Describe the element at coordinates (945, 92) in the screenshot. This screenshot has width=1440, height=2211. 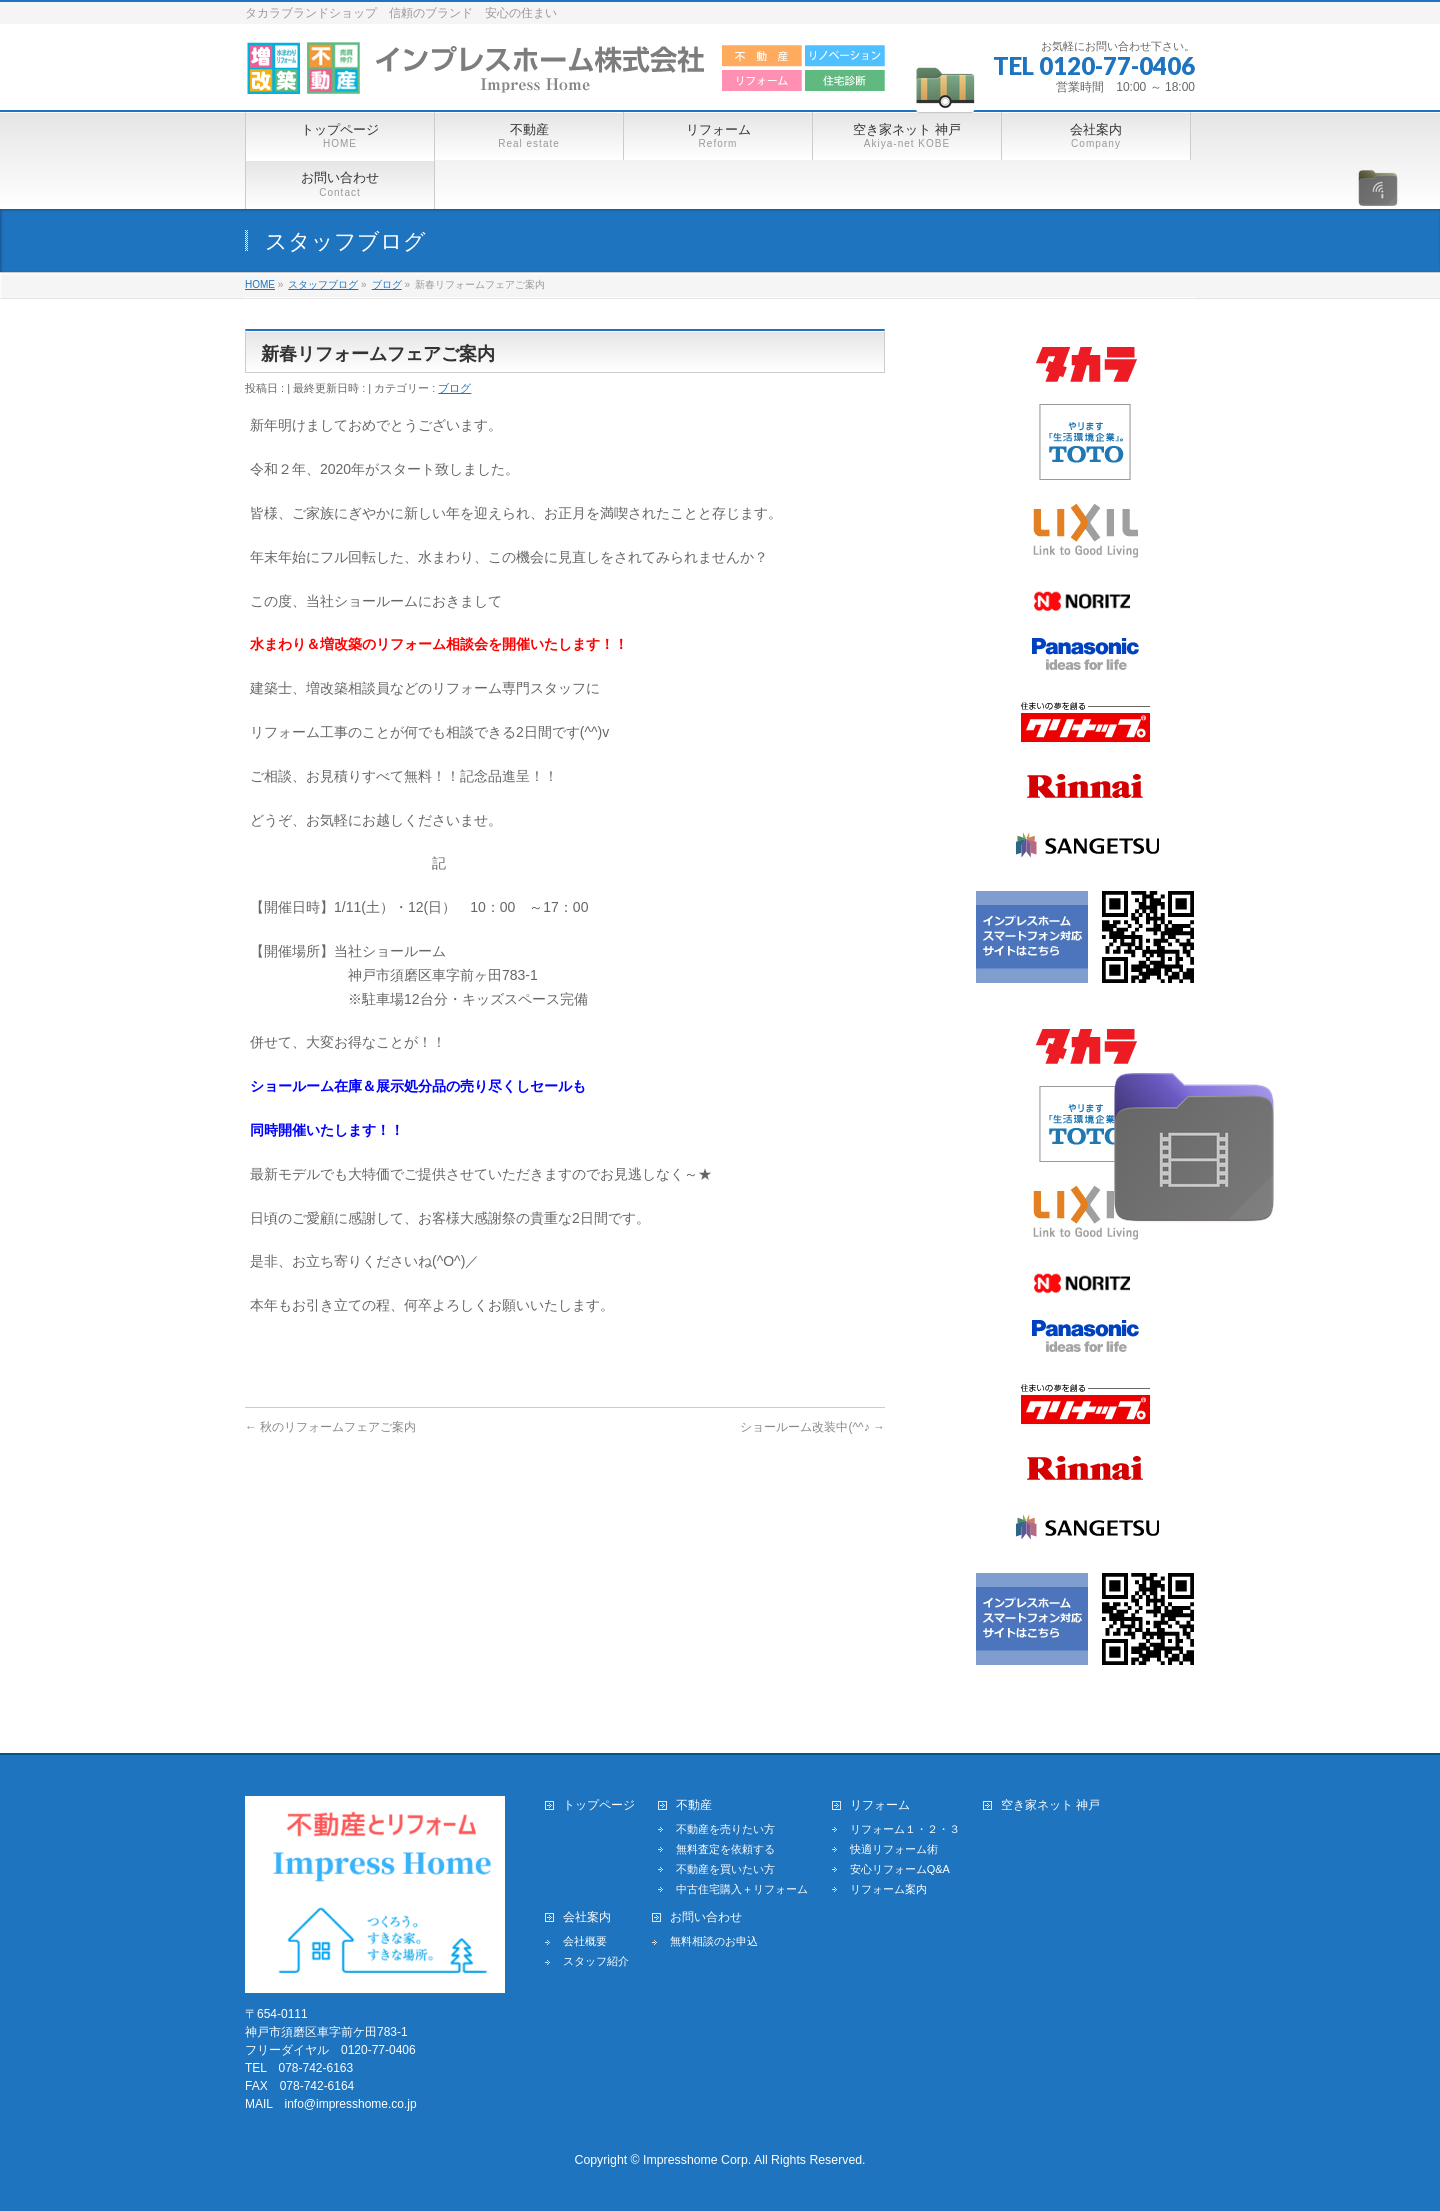
I see `folder containing pokémon safari ball themed content` at that location.